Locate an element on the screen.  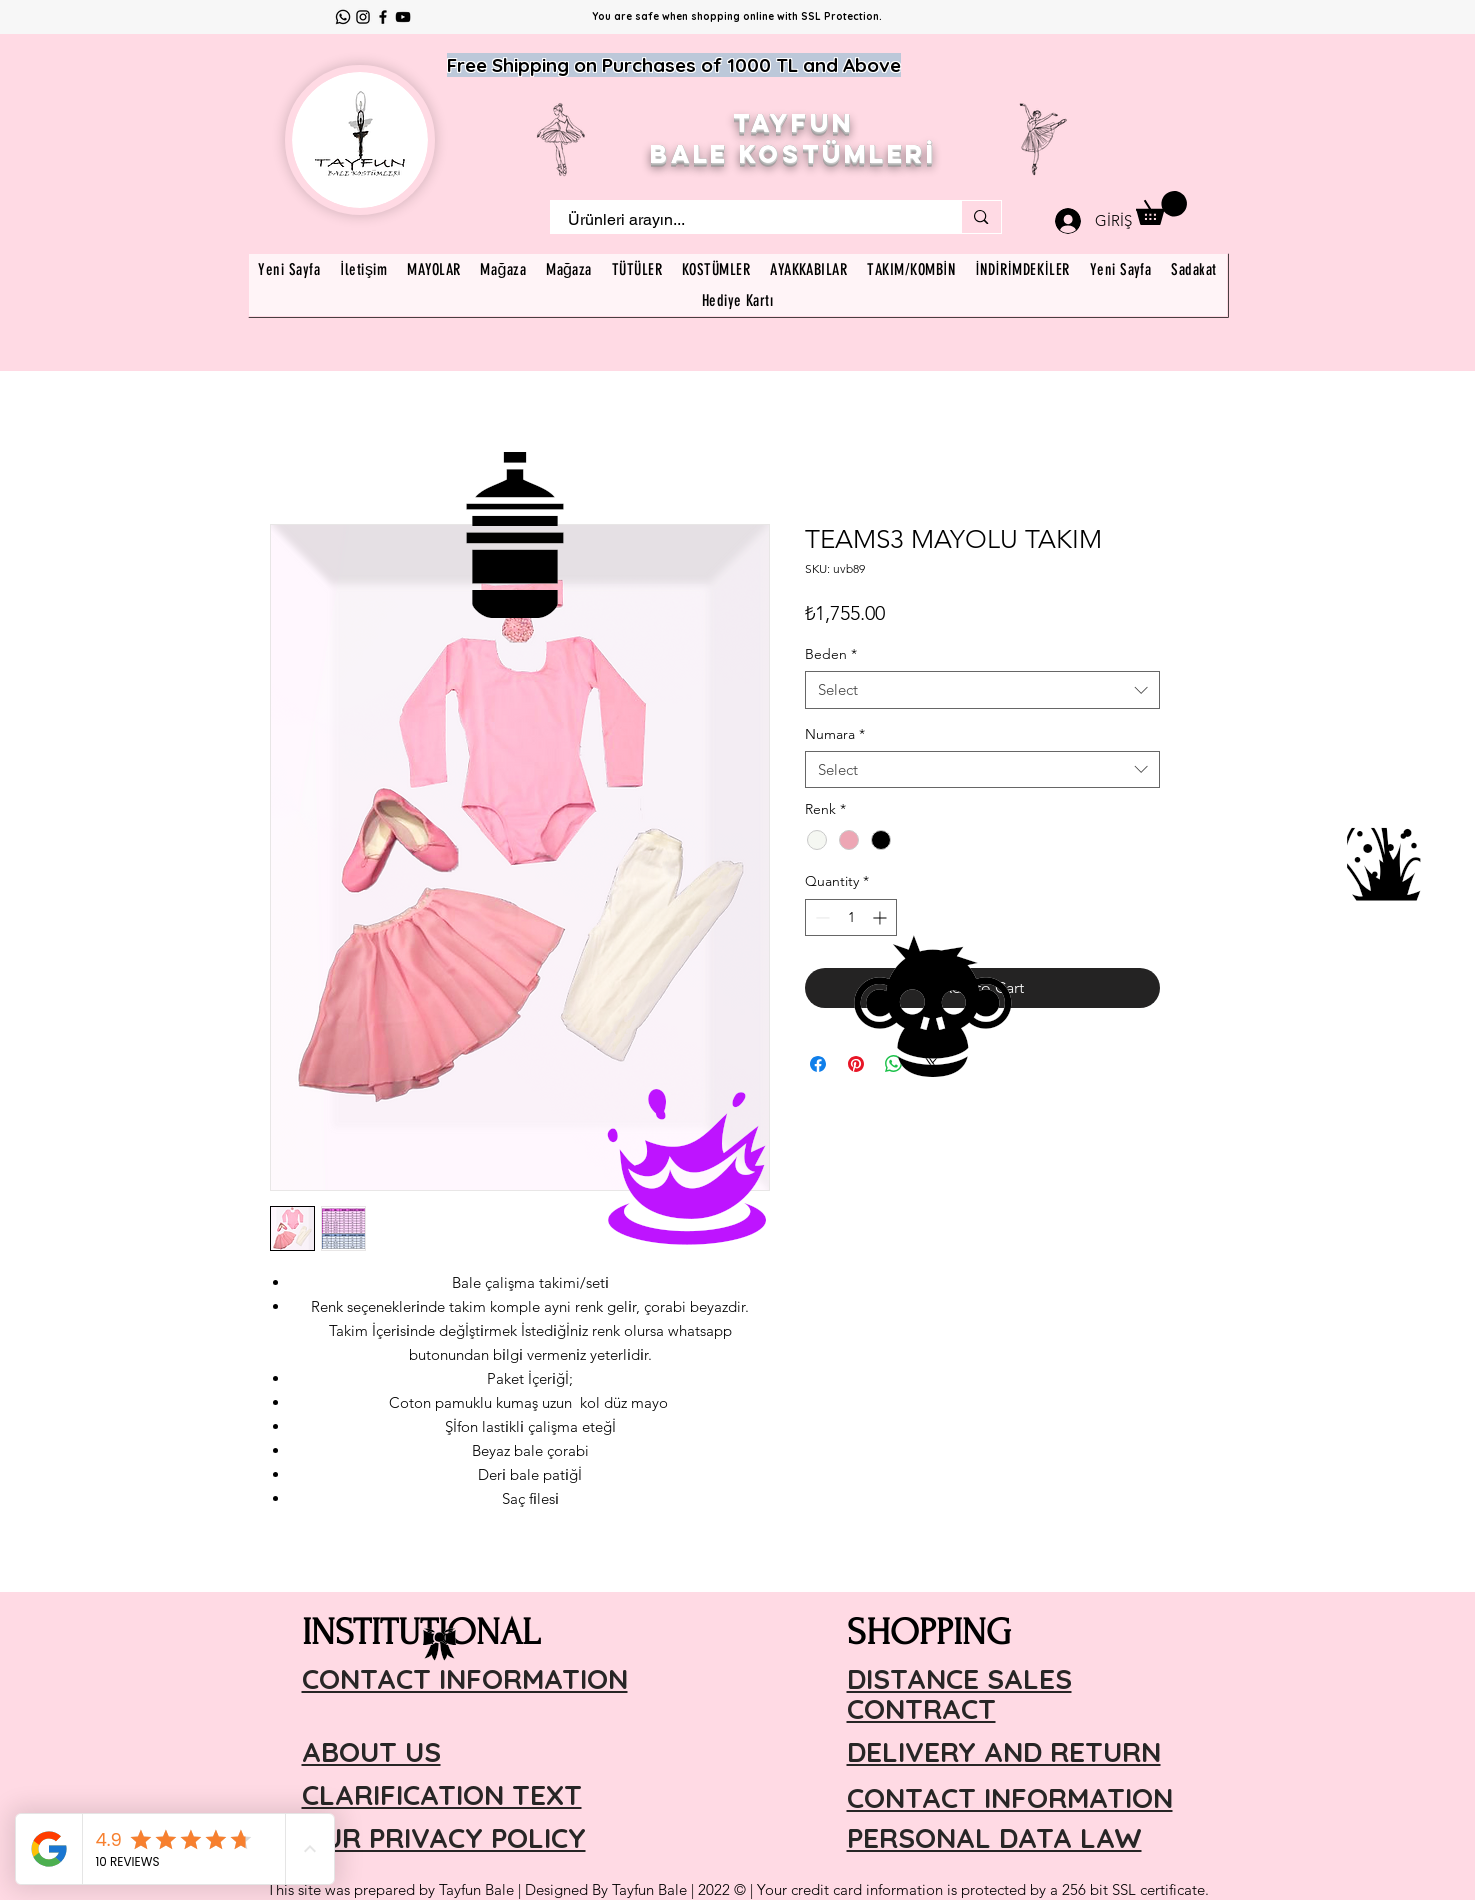
track water intake or hydration is located at coordinates (515, 535).